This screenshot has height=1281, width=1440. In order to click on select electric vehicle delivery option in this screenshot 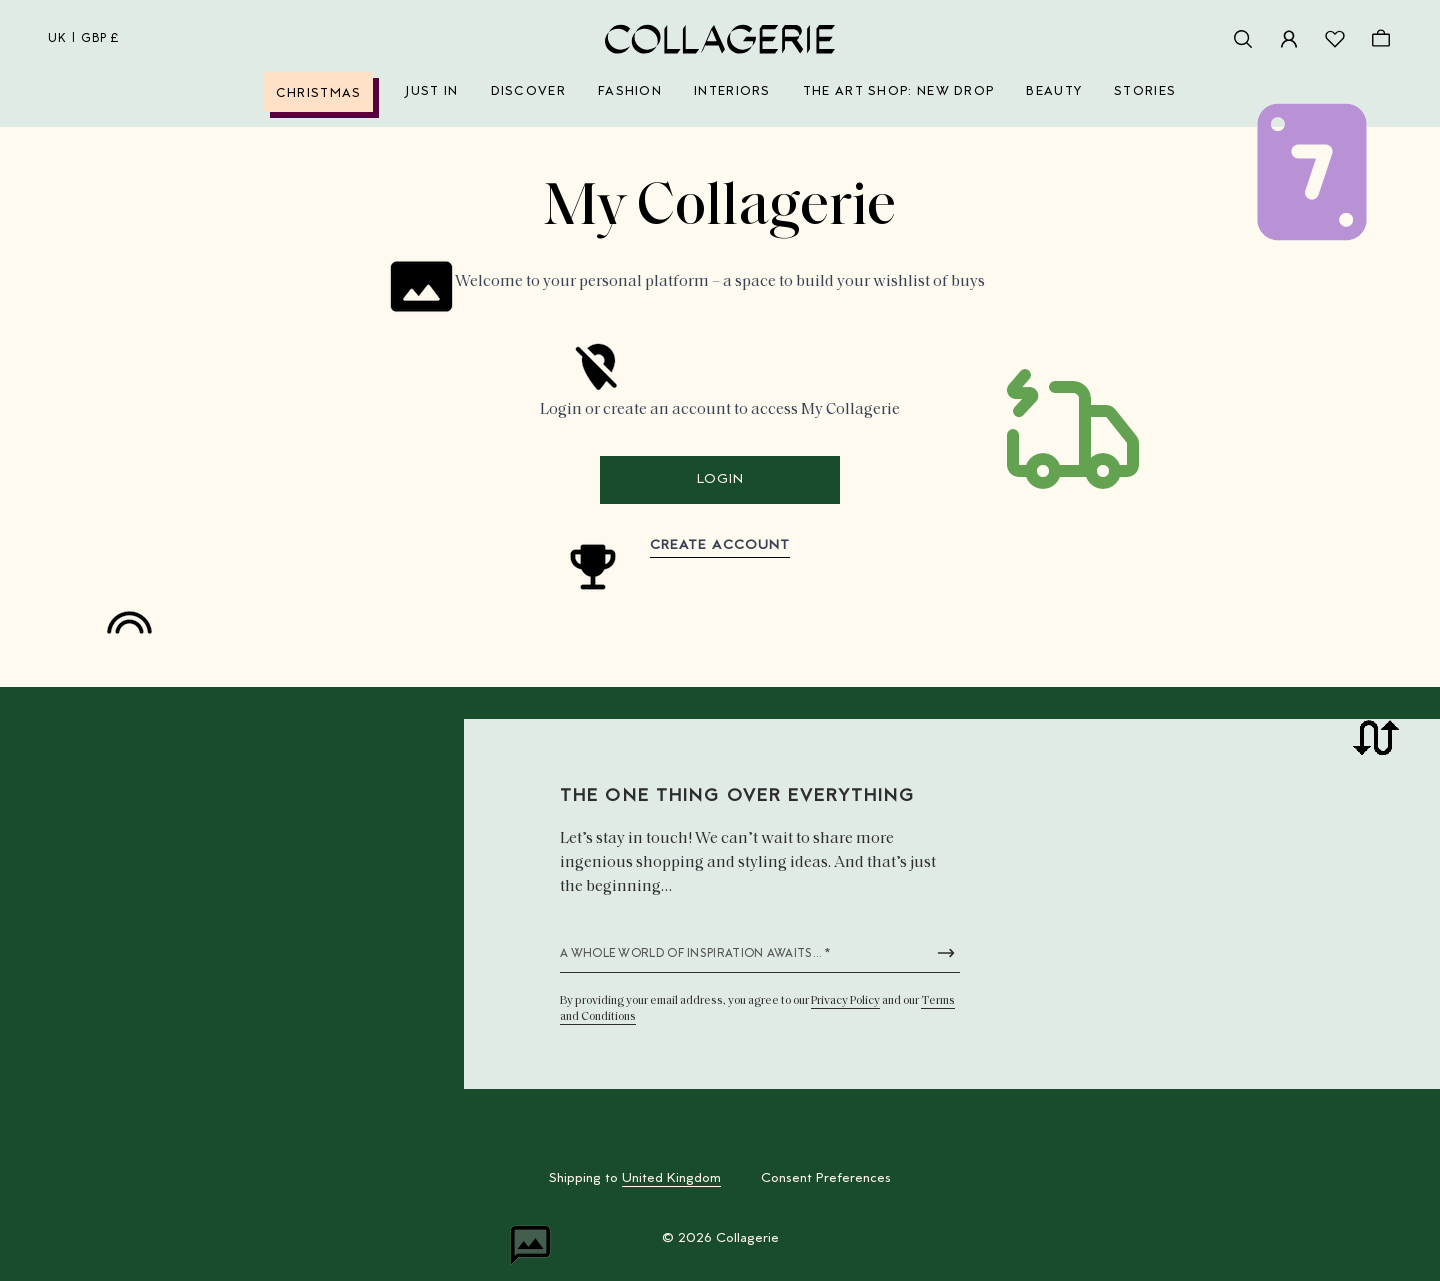, I will do `click(1073, 429)`.